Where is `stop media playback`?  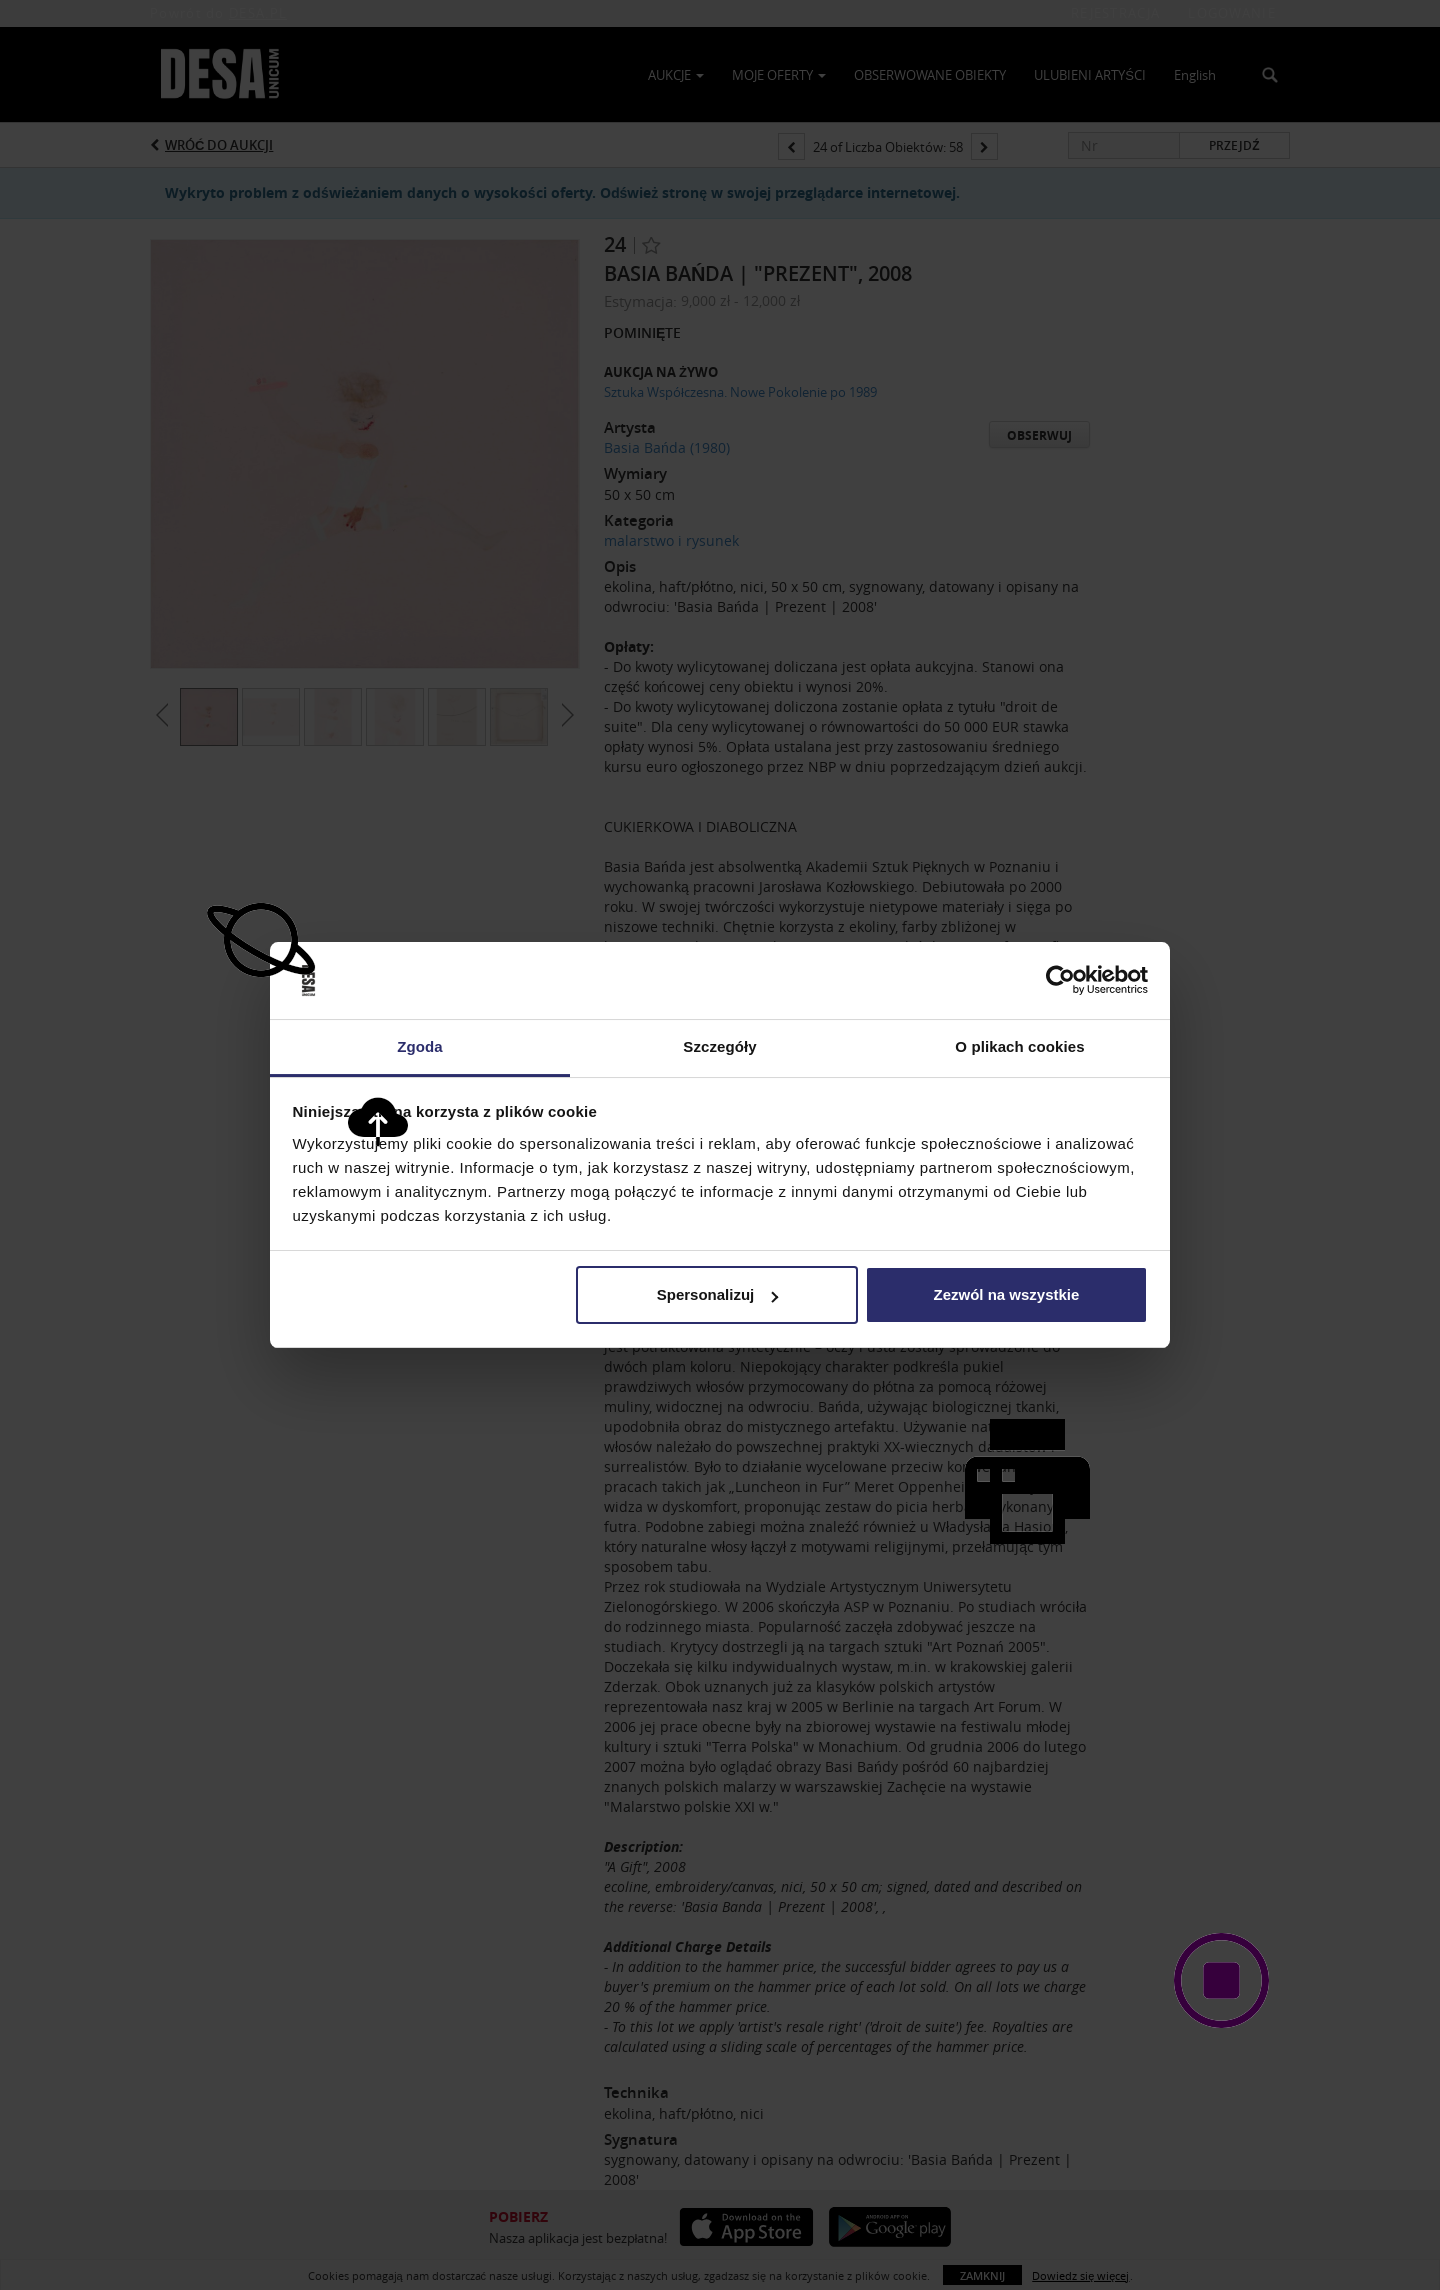 stop media playback is located at coordinates (1221, 1980).